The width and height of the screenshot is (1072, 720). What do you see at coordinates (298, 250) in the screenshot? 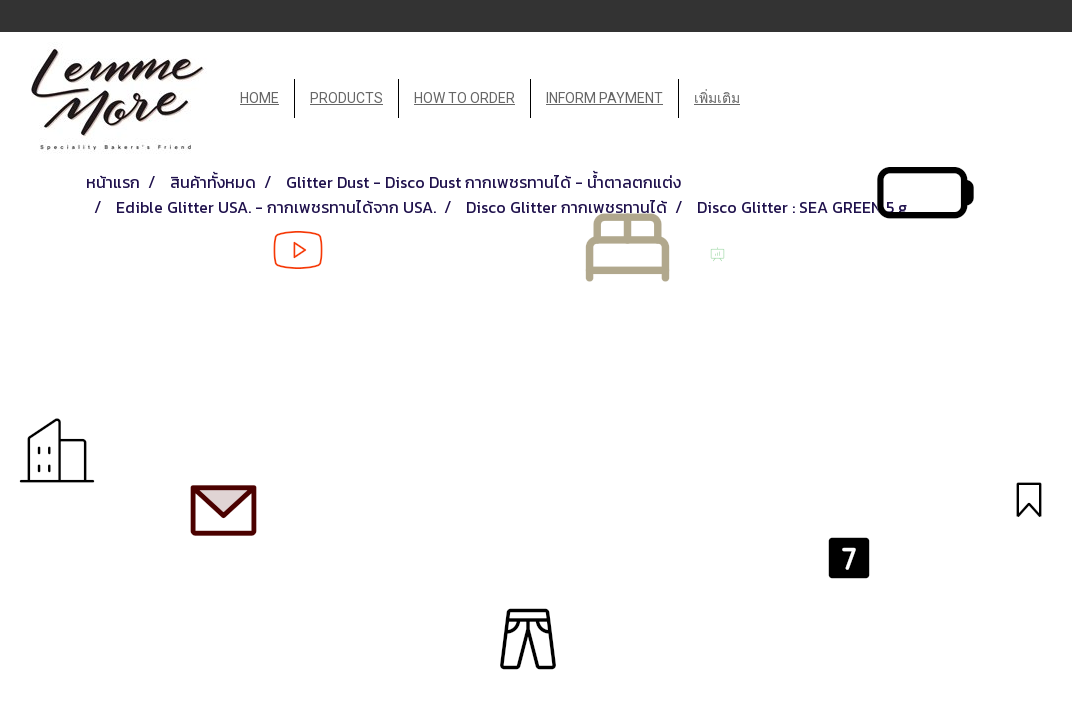
I see `open YouTube` at bounding box center [298, 250].